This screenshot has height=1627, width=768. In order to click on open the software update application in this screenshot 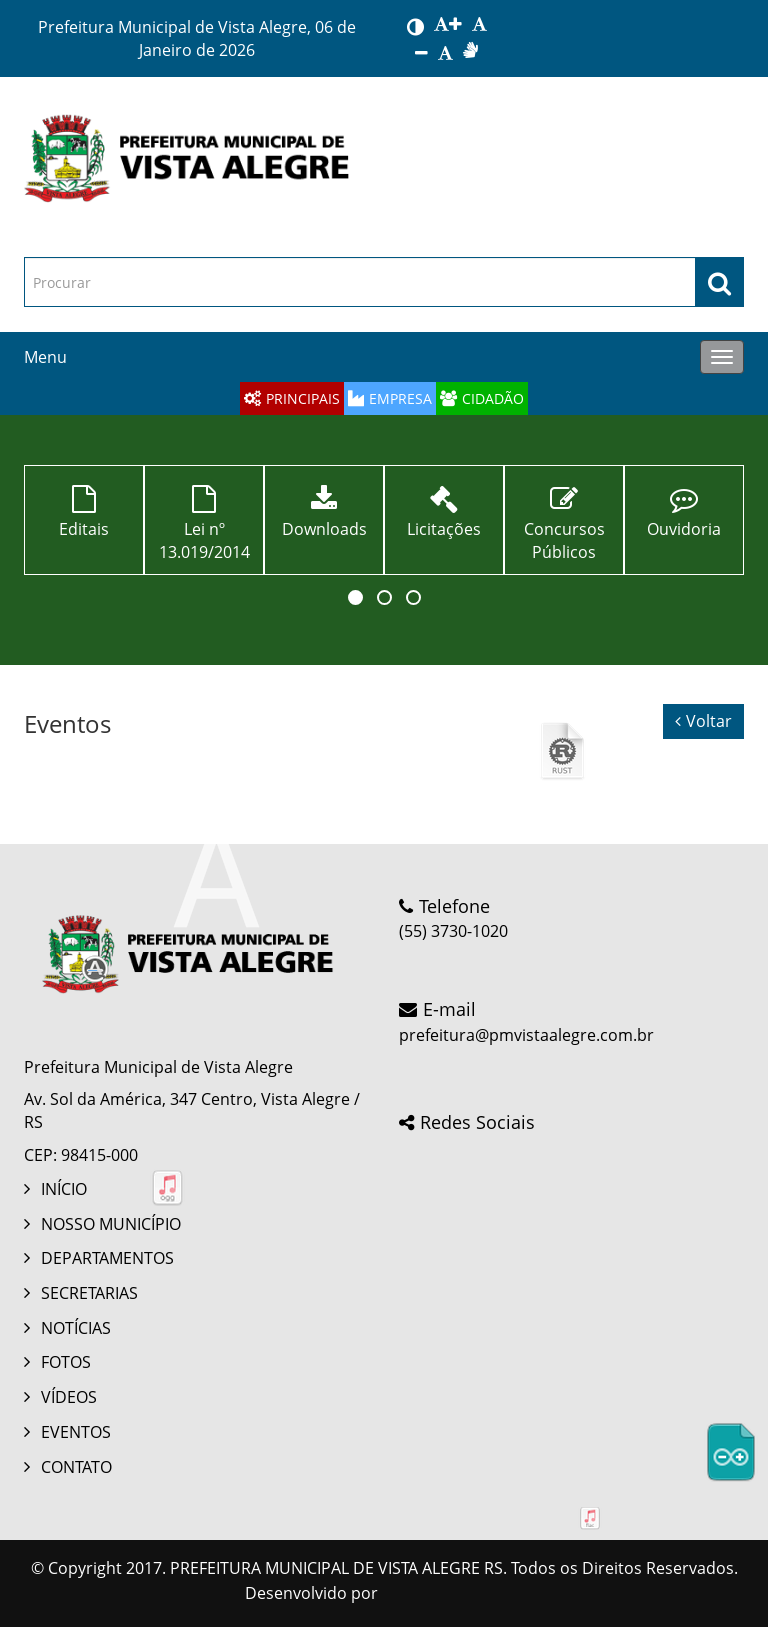, I will do `click(95, 969)`.